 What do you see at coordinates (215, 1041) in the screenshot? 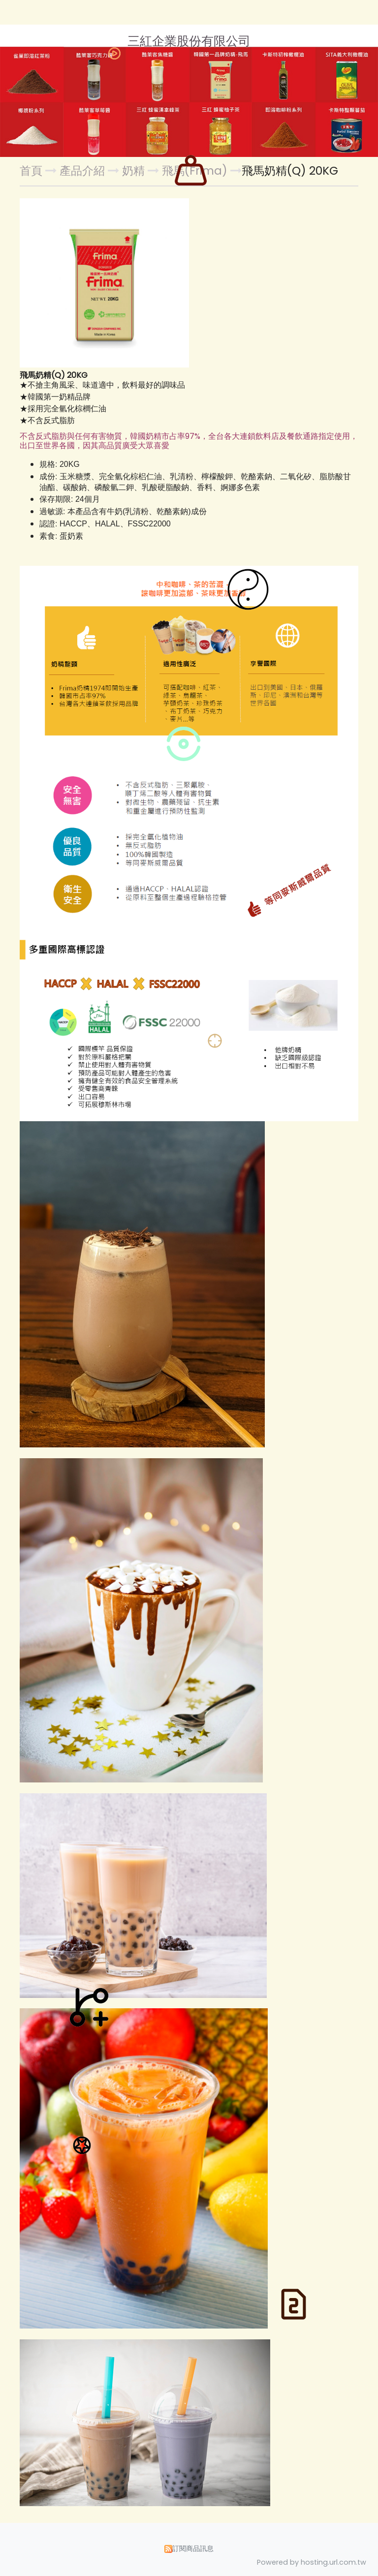
I see `center map on current location` at bounding box center [215, 1041].